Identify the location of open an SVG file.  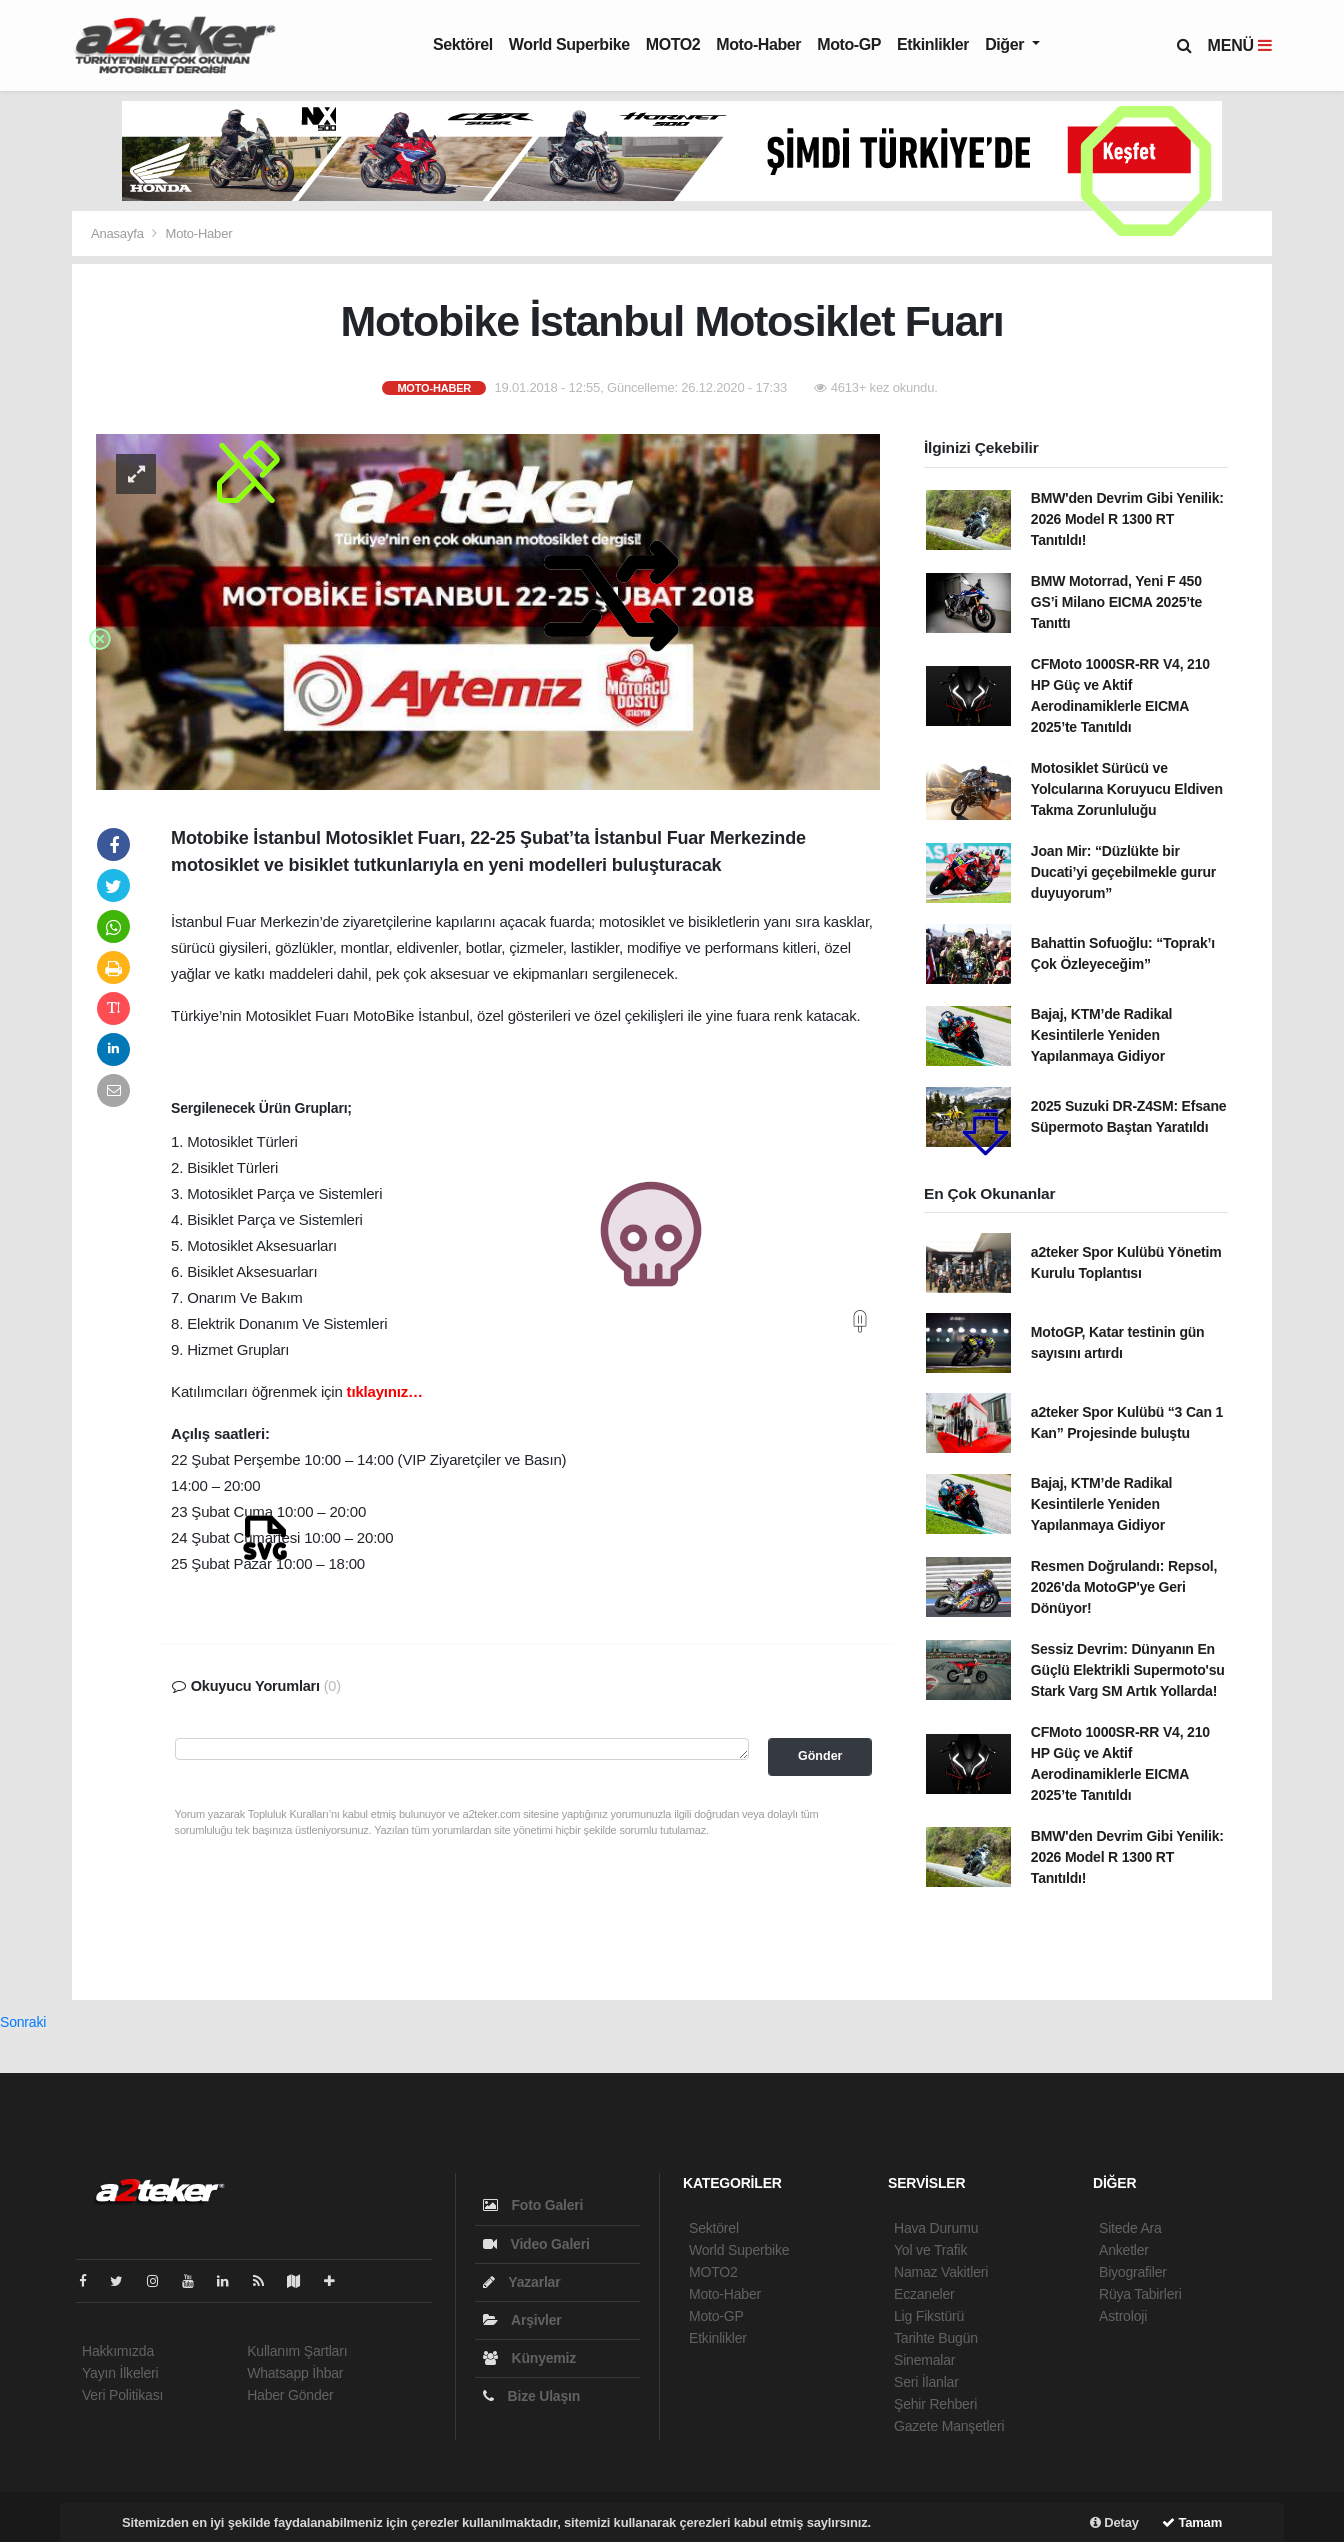
(265, 1539).